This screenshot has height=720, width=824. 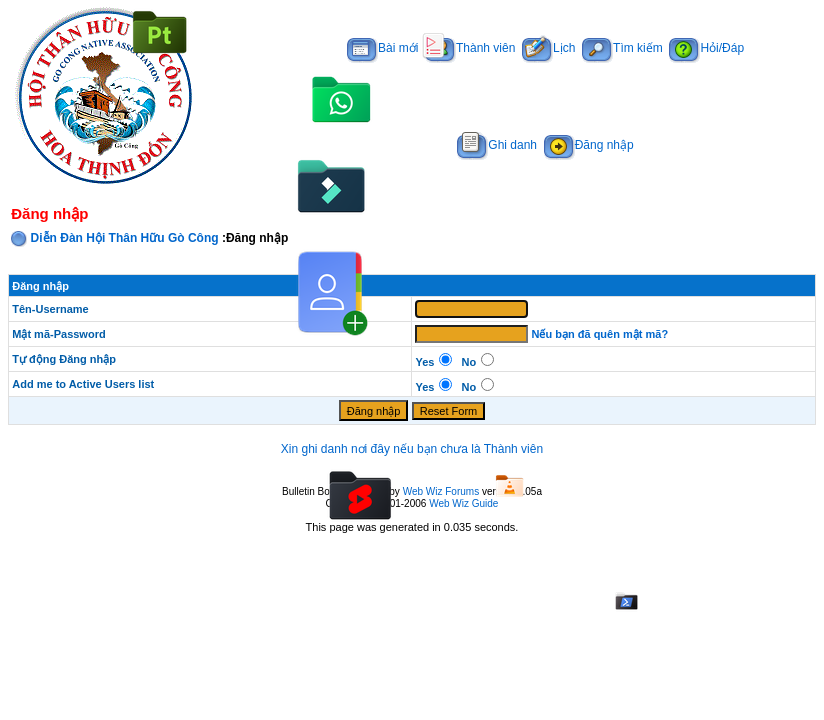 I want to click on open folder containing youtube shorts downloads, so click(x=360, y=497).